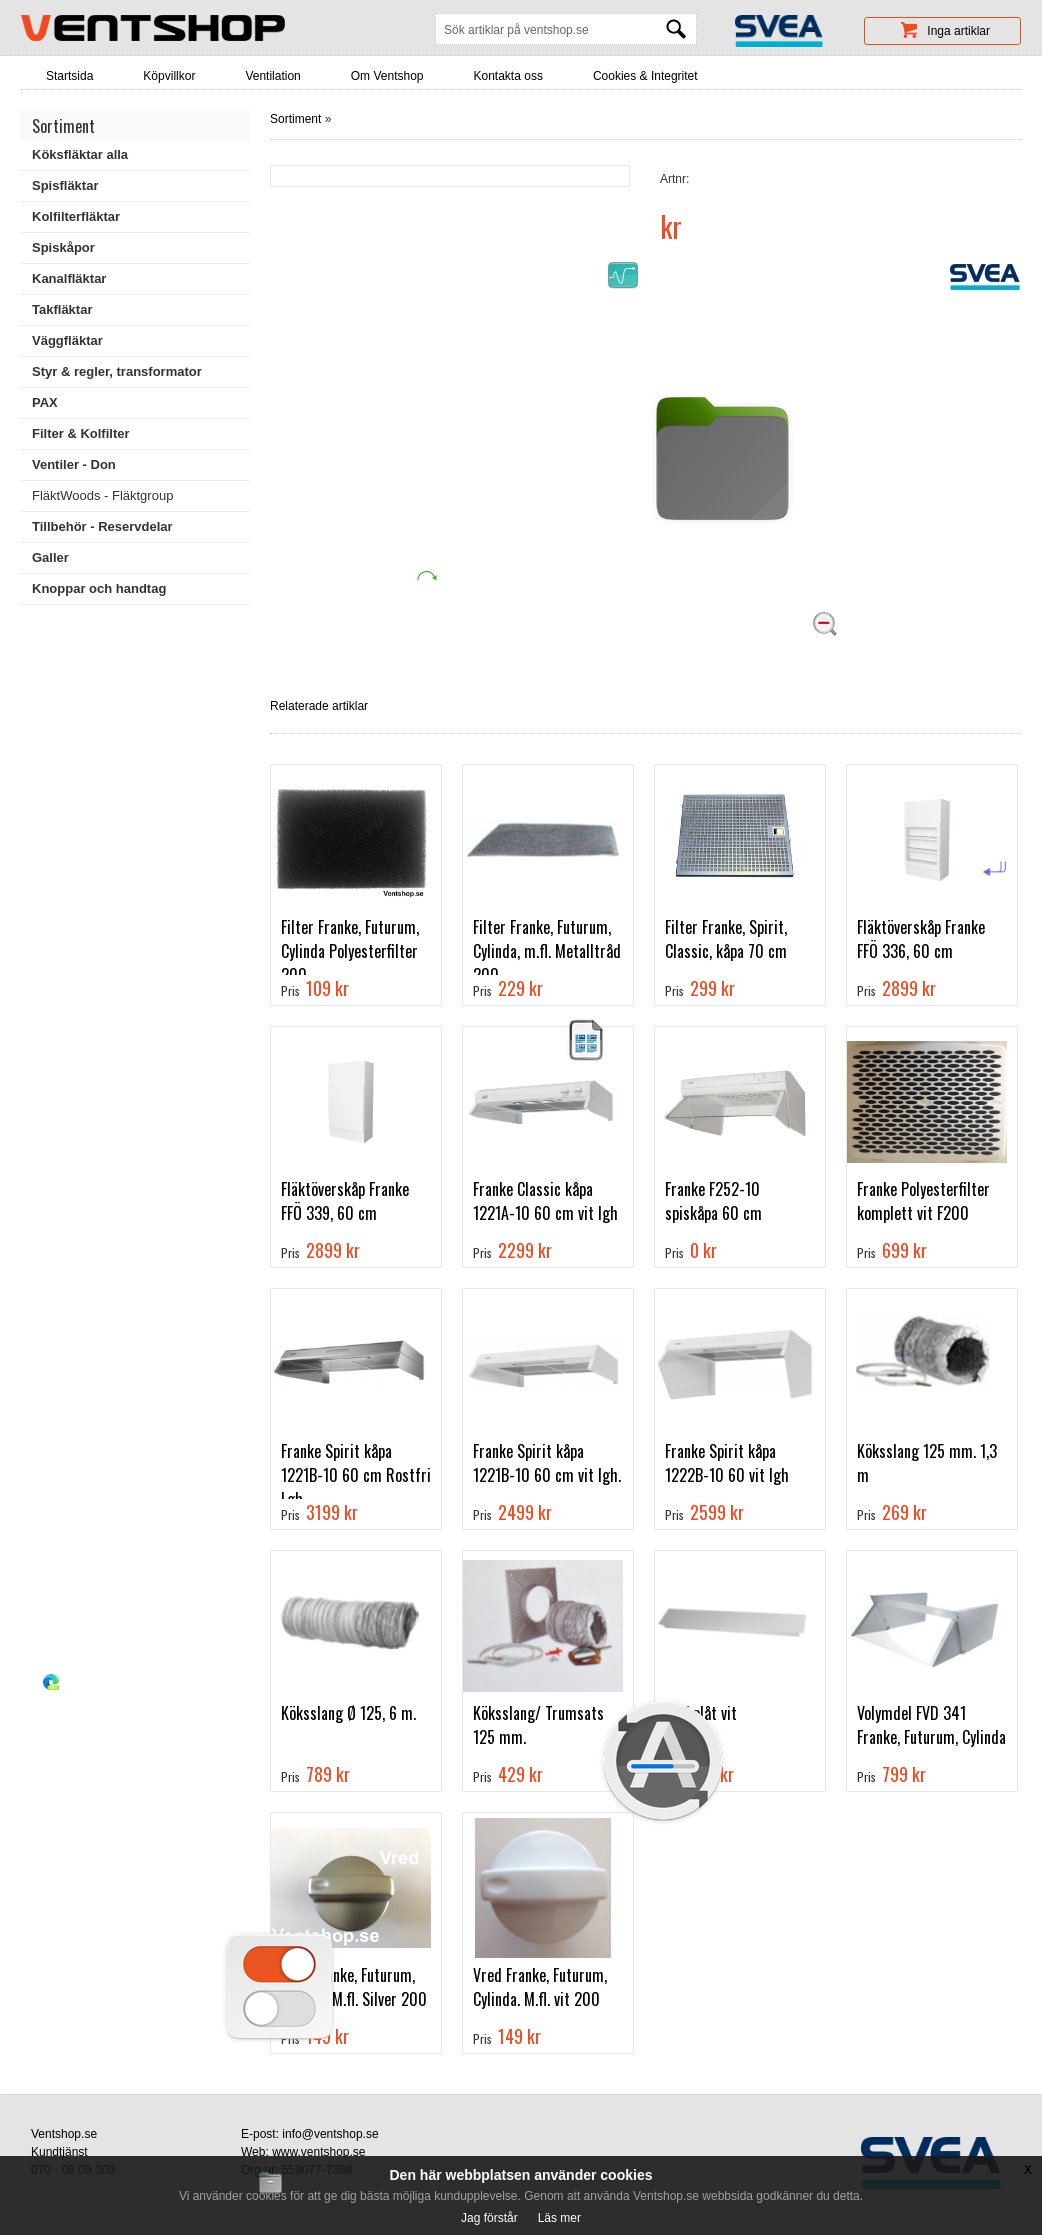 Image resolution: width=1042 pixels, height=2235 pixels. Describe the element at coordinates (586, 1040) in the screenshot. I see `open an opendocument master document file` at that location.